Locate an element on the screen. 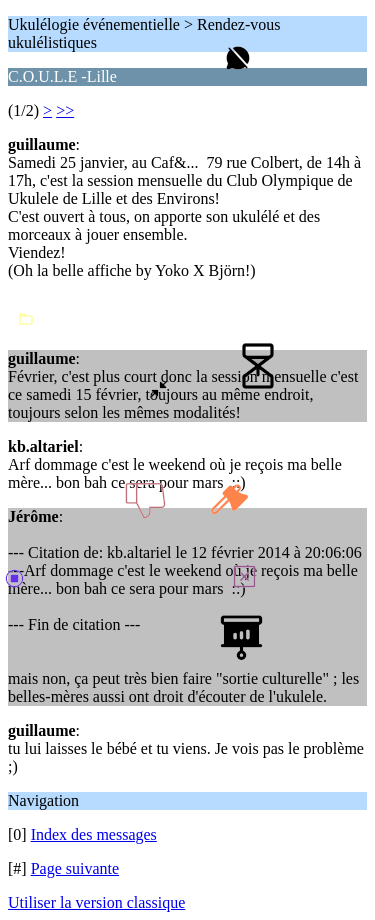 The width and height of the screenshot is (375, 920). indicates a task or process in progress is located at coordinates (258, 366).